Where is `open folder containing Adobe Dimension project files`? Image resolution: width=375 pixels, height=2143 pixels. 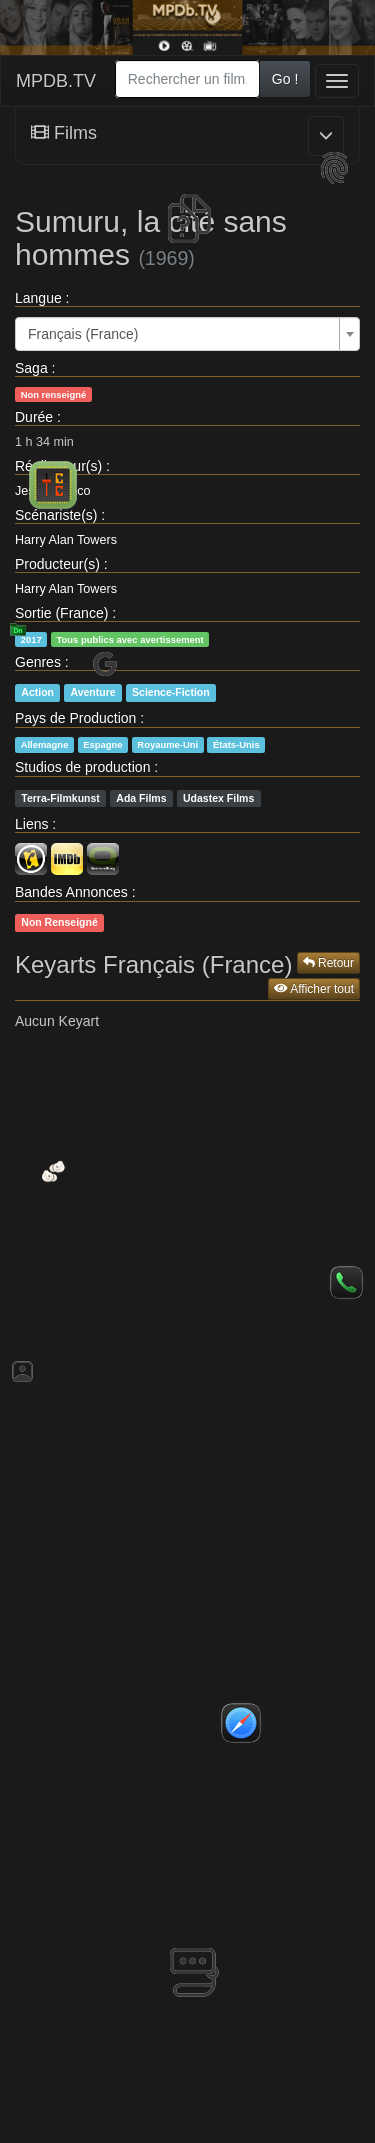
open folder containing Adobe Dimension project files is located at coordinates (18, 630).